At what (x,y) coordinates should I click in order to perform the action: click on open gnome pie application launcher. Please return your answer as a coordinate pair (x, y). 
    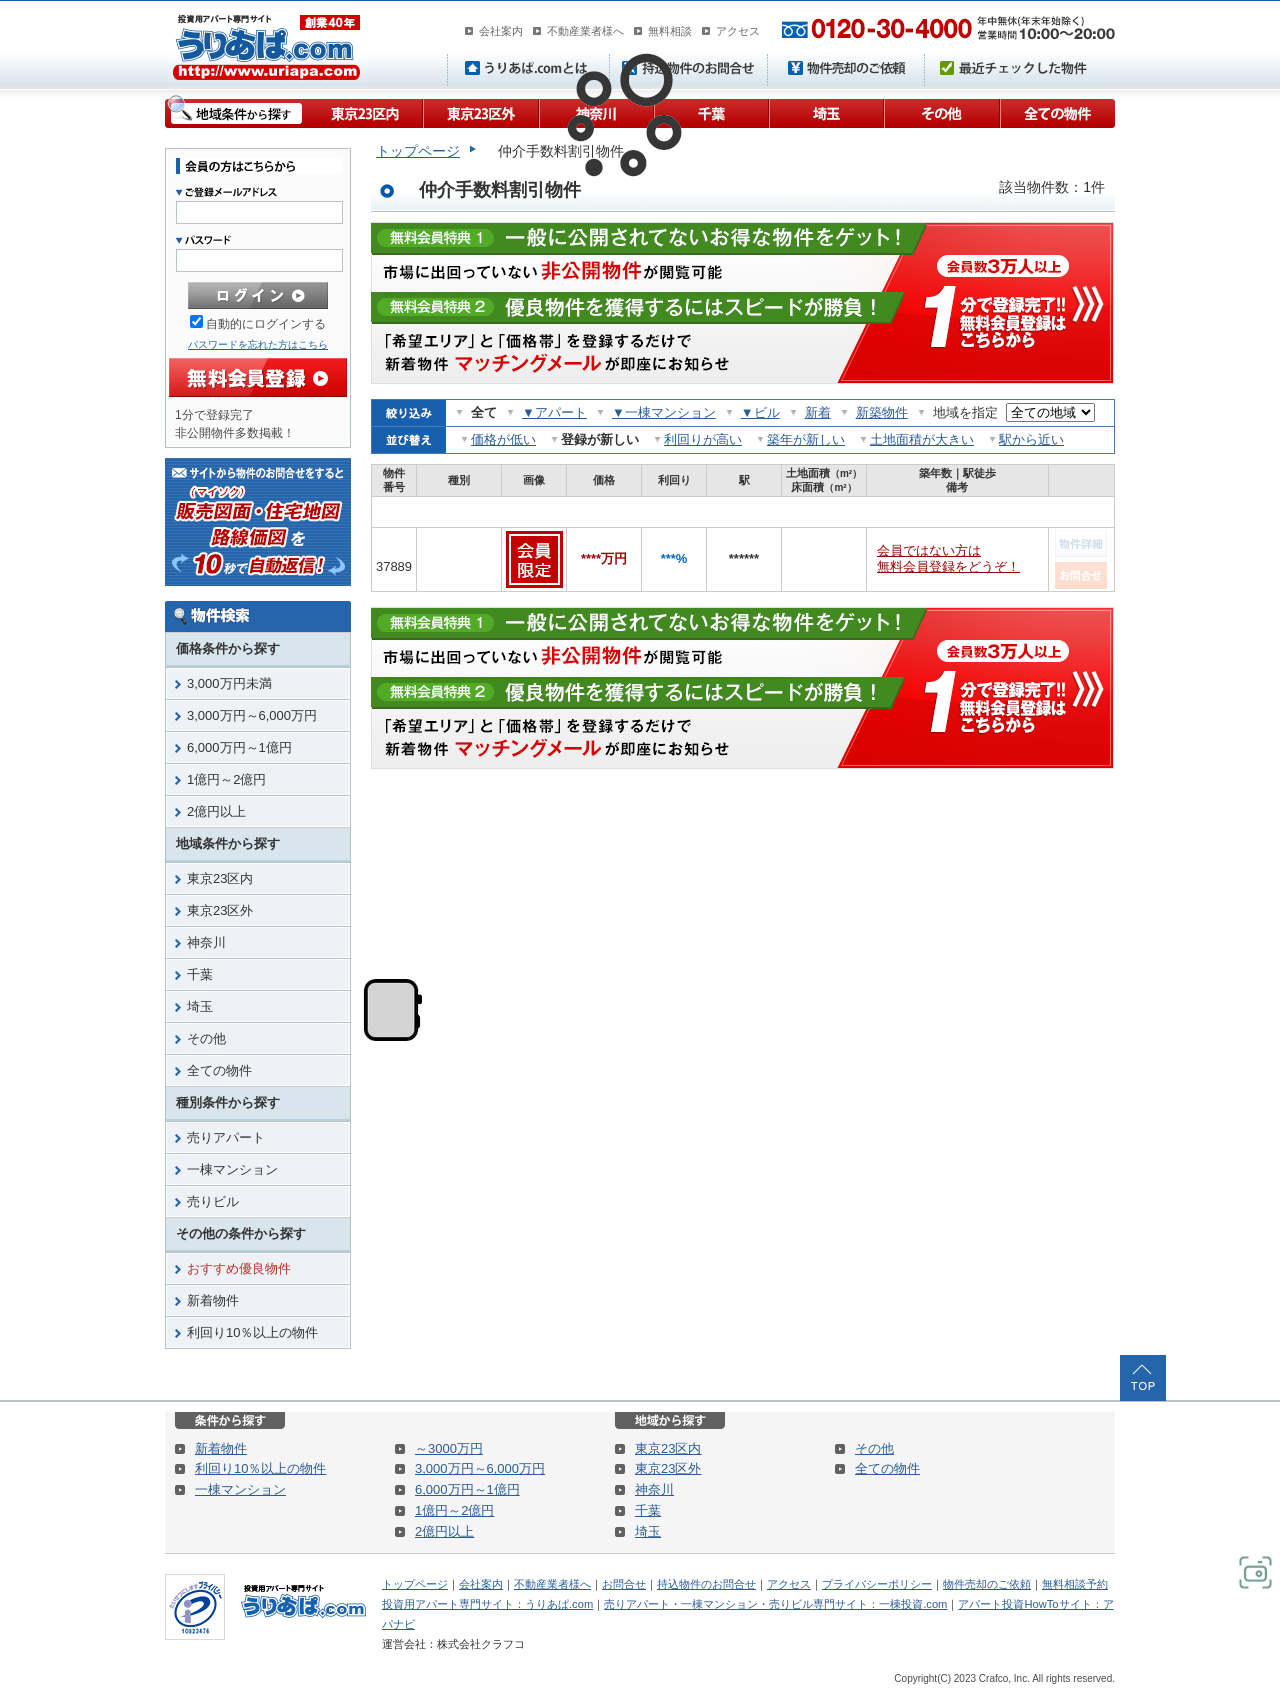
    Looking at the image, I should click on (629, 115).